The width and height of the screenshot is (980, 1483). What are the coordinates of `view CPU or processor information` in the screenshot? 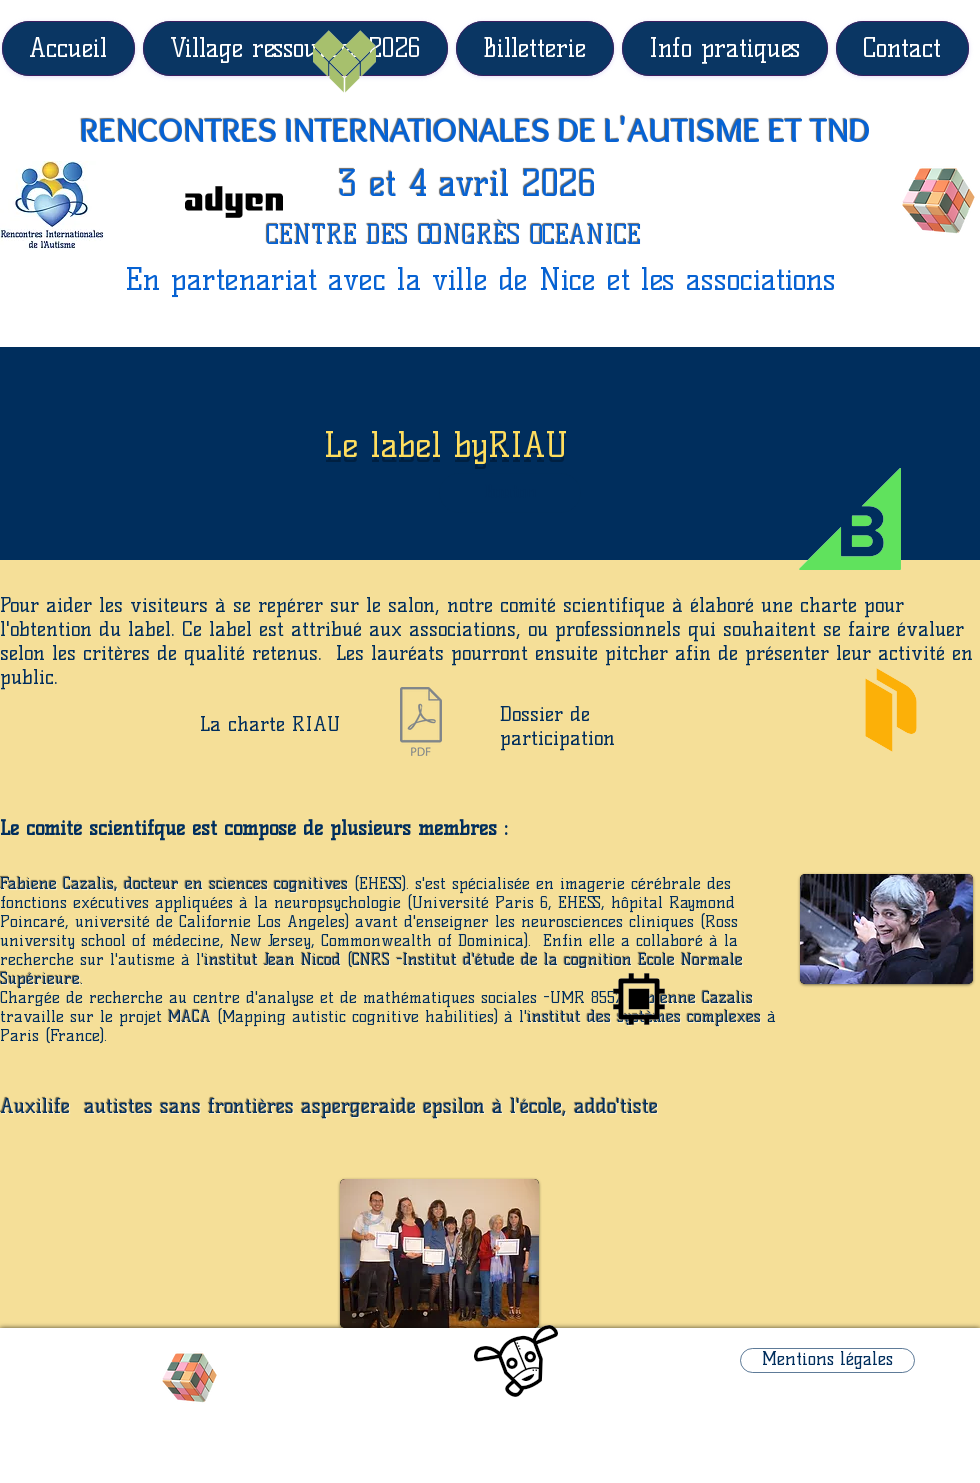 It's located at (639, 999).